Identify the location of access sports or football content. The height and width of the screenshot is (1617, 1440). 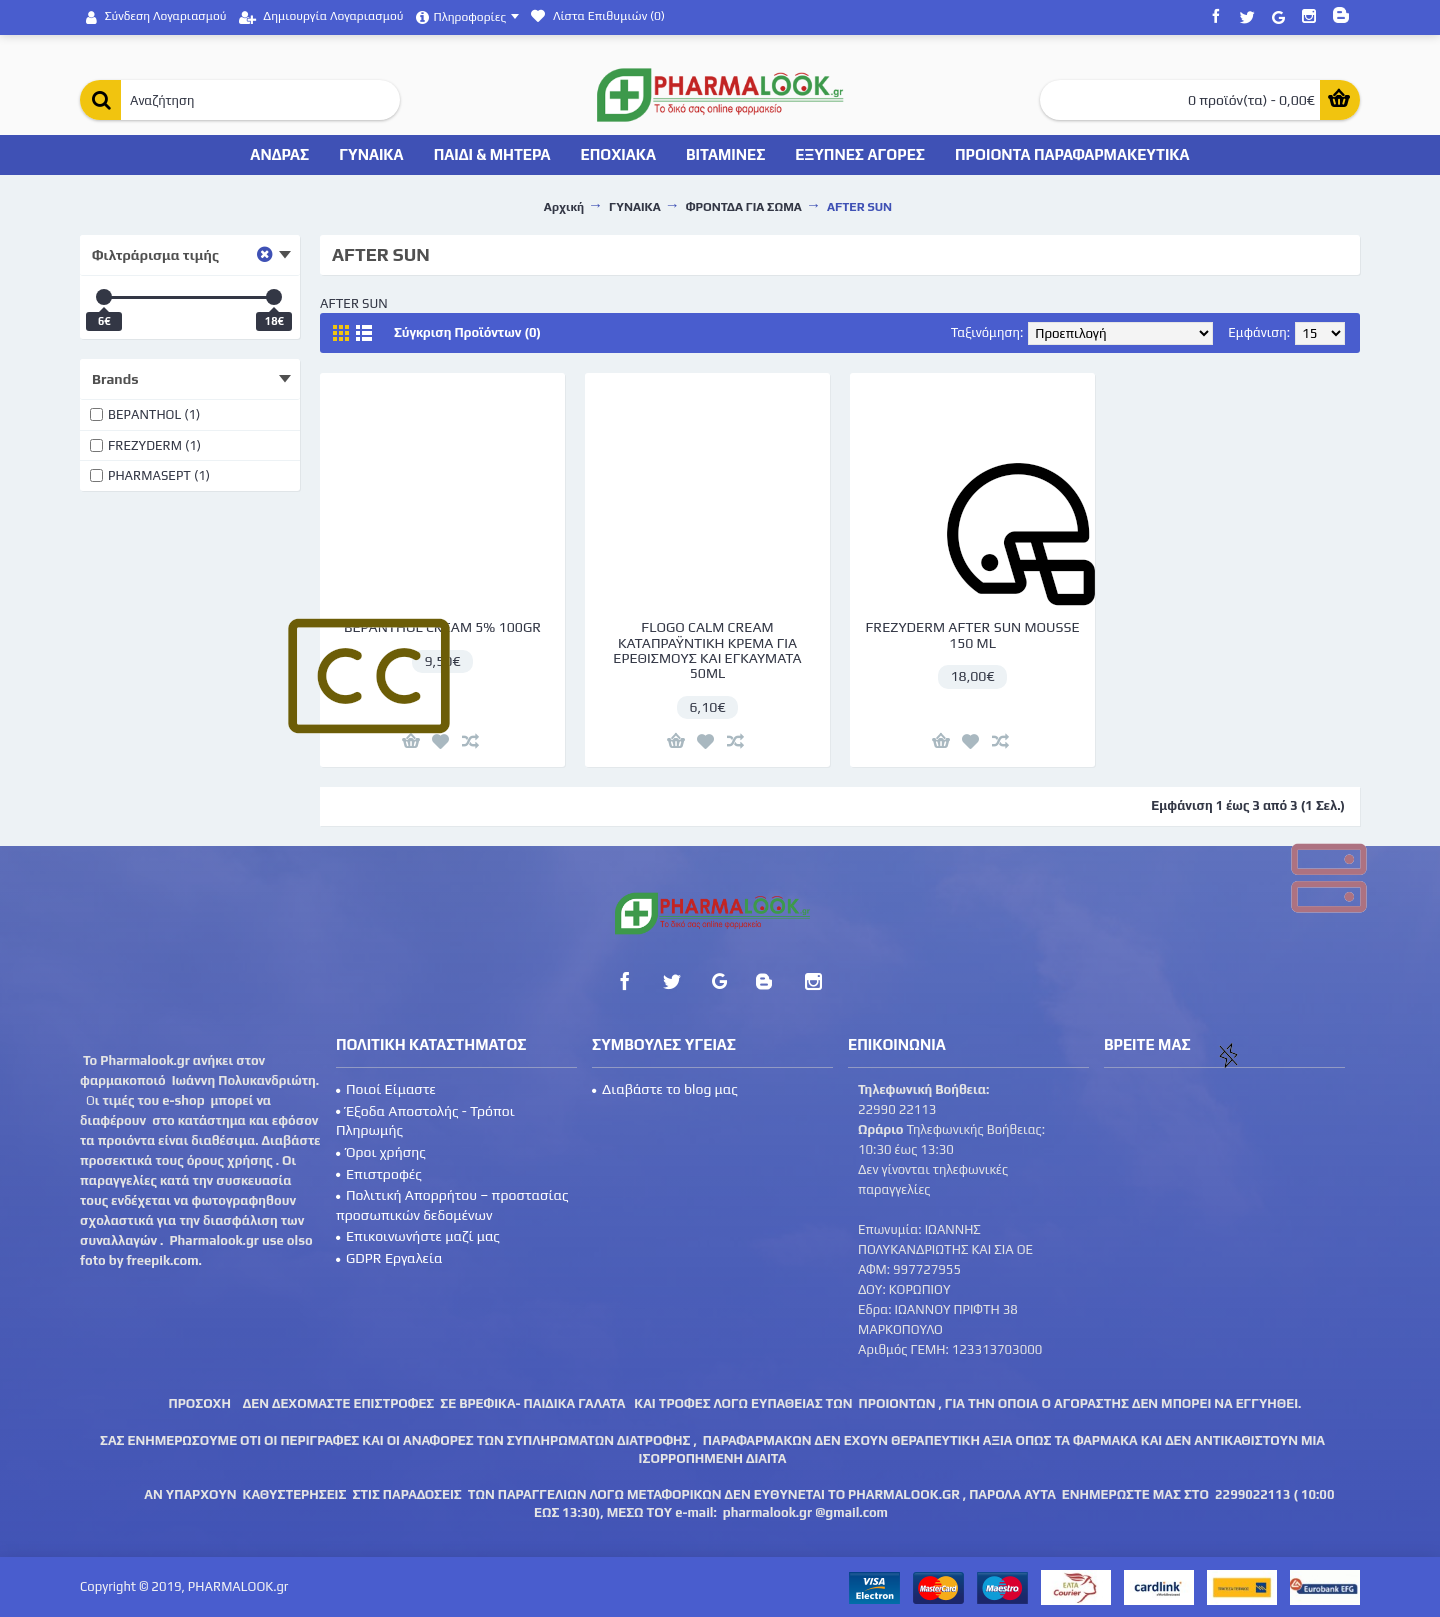
(1021, 537).